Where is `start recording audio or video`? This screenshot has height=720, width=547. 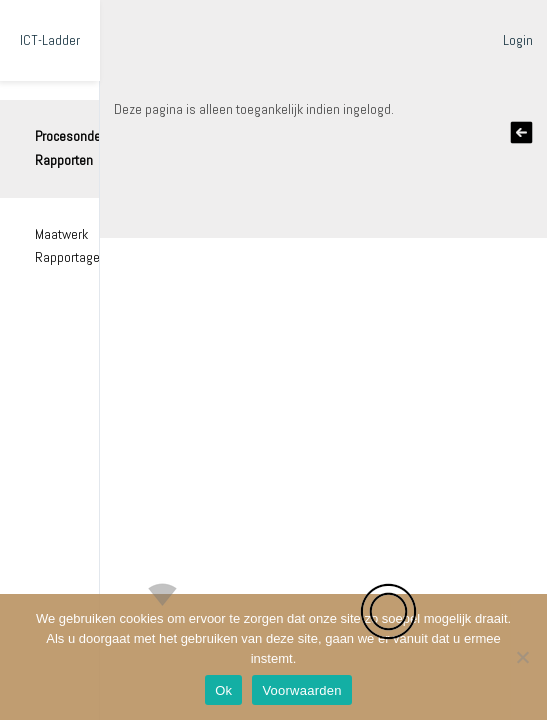 start recording audio or video is located at coordinates (388, 611).